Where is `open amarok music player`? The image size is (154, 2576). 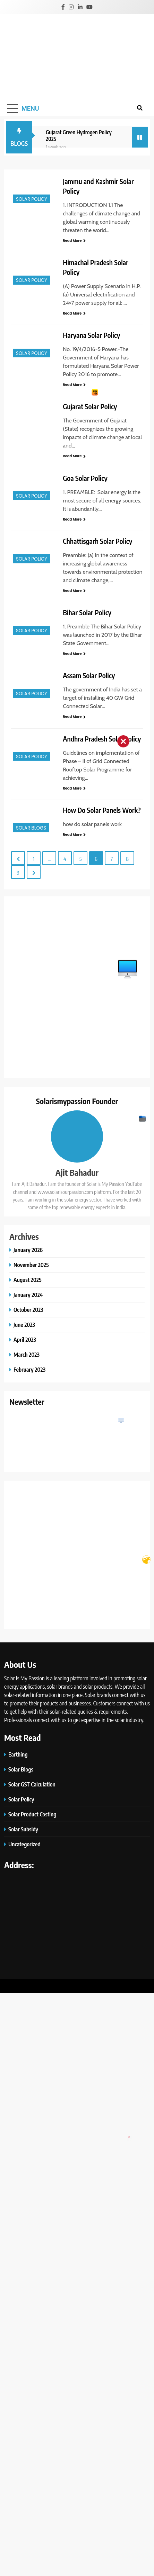
open amarok music player is located at coordinates (146, 1560).